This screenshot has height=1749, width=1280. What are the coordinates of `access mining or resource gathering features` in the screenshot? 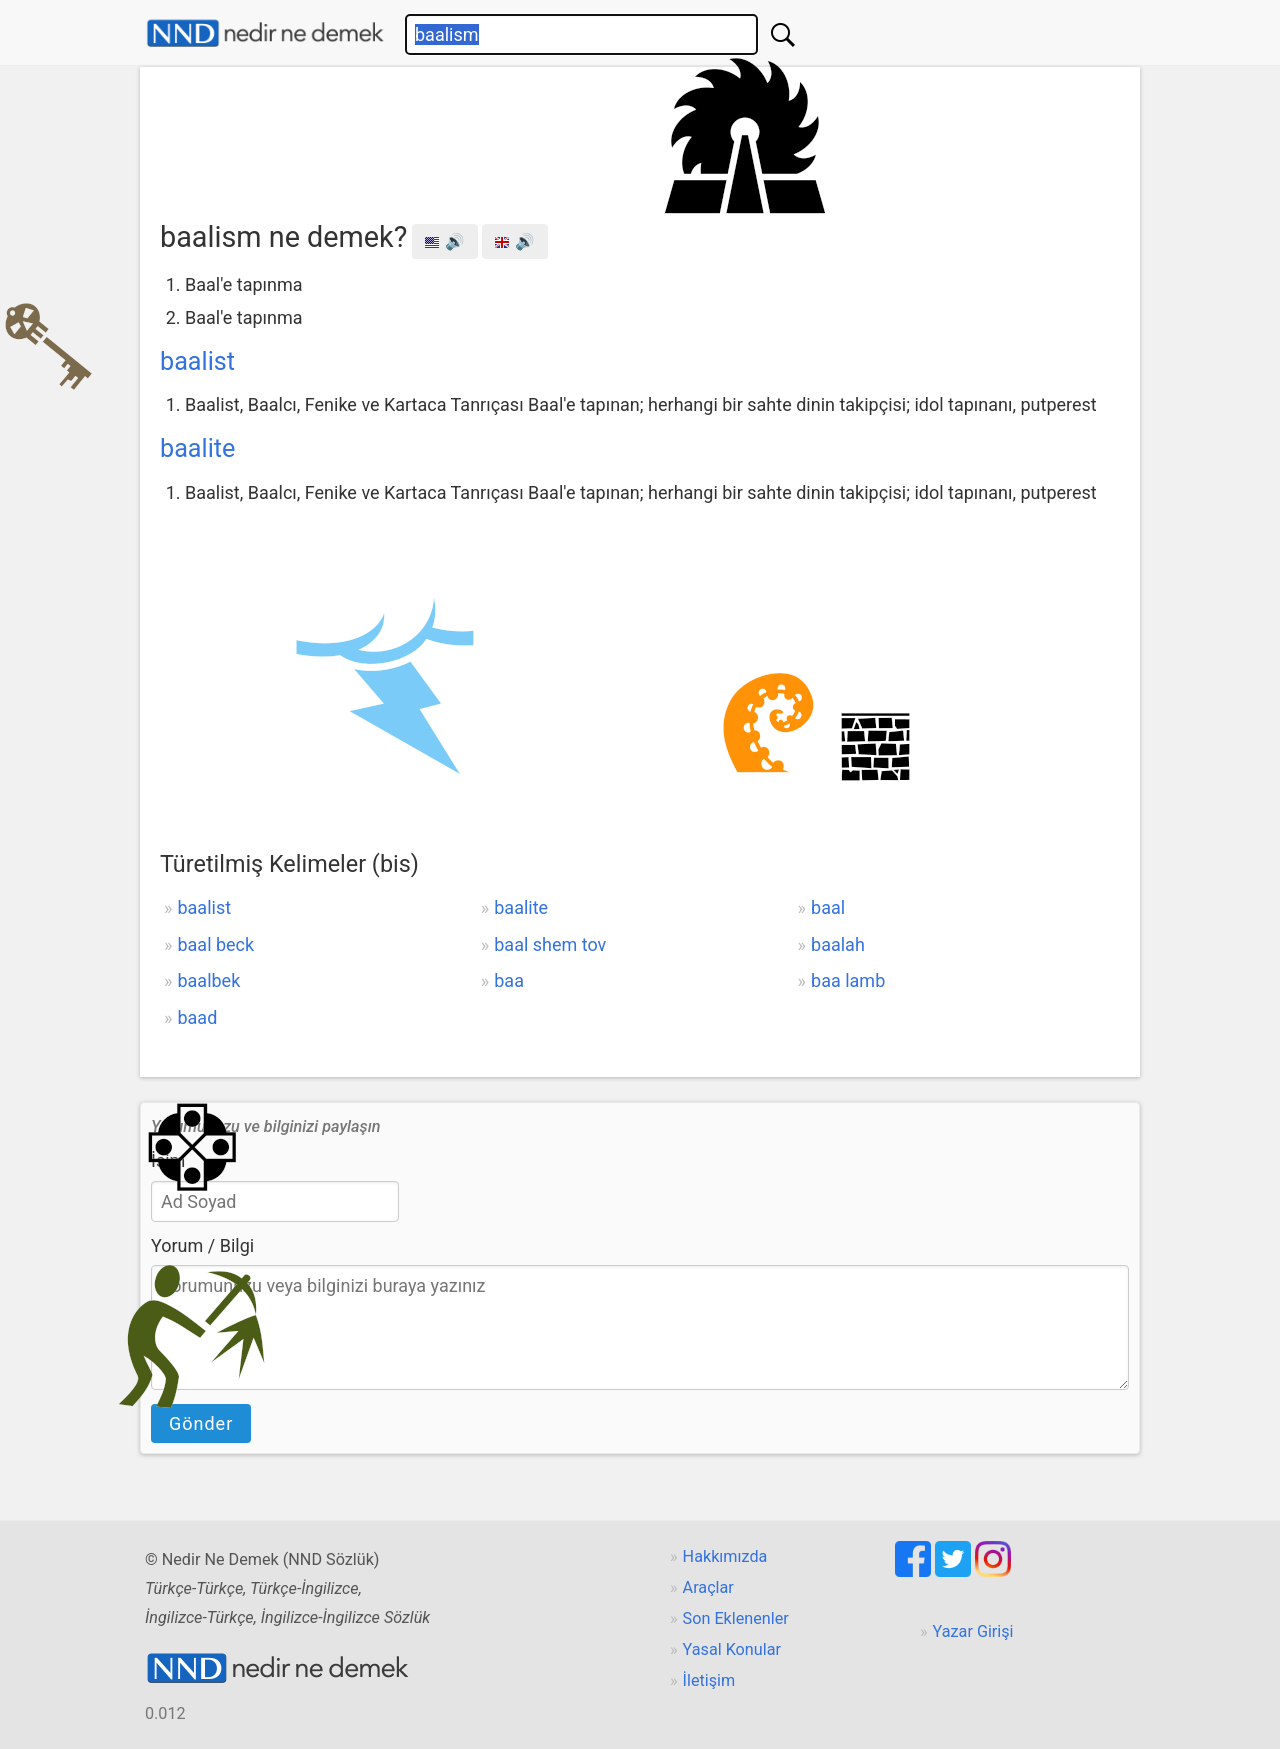 It's located at (191, 1336).